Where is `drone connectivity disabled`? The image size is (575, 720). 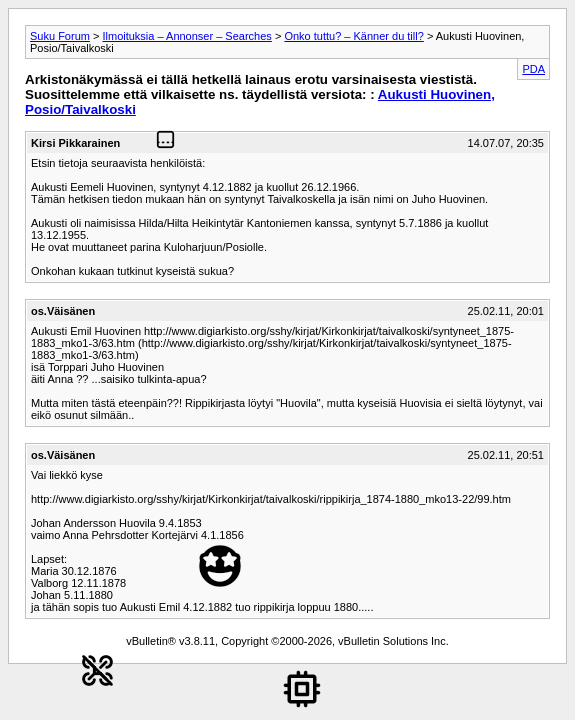
drone connectivity disabled is located at coordinates (97, 670).